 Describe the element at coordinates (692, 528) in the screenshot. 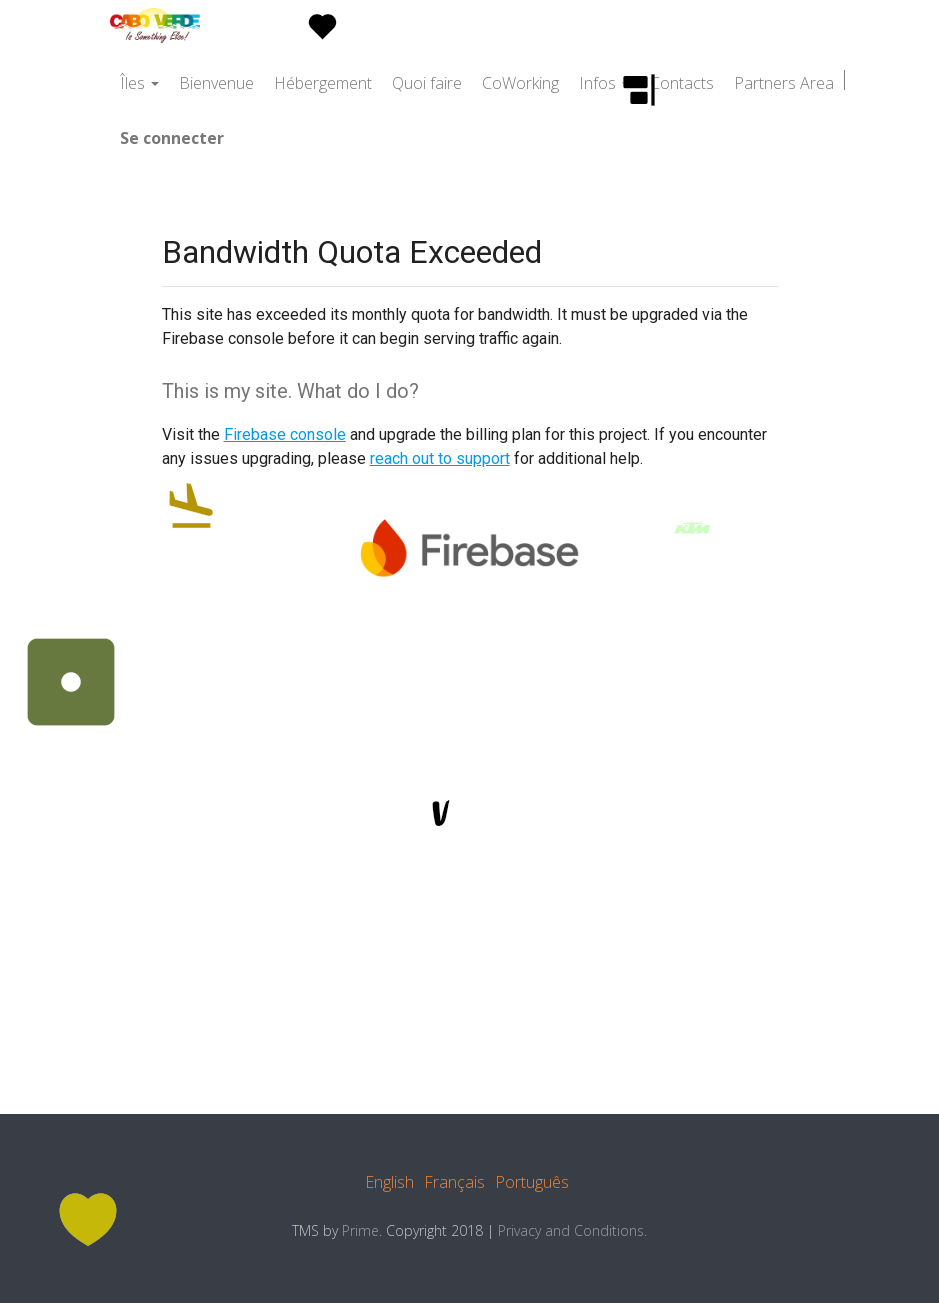

I see `KTM brand logo` at that location.